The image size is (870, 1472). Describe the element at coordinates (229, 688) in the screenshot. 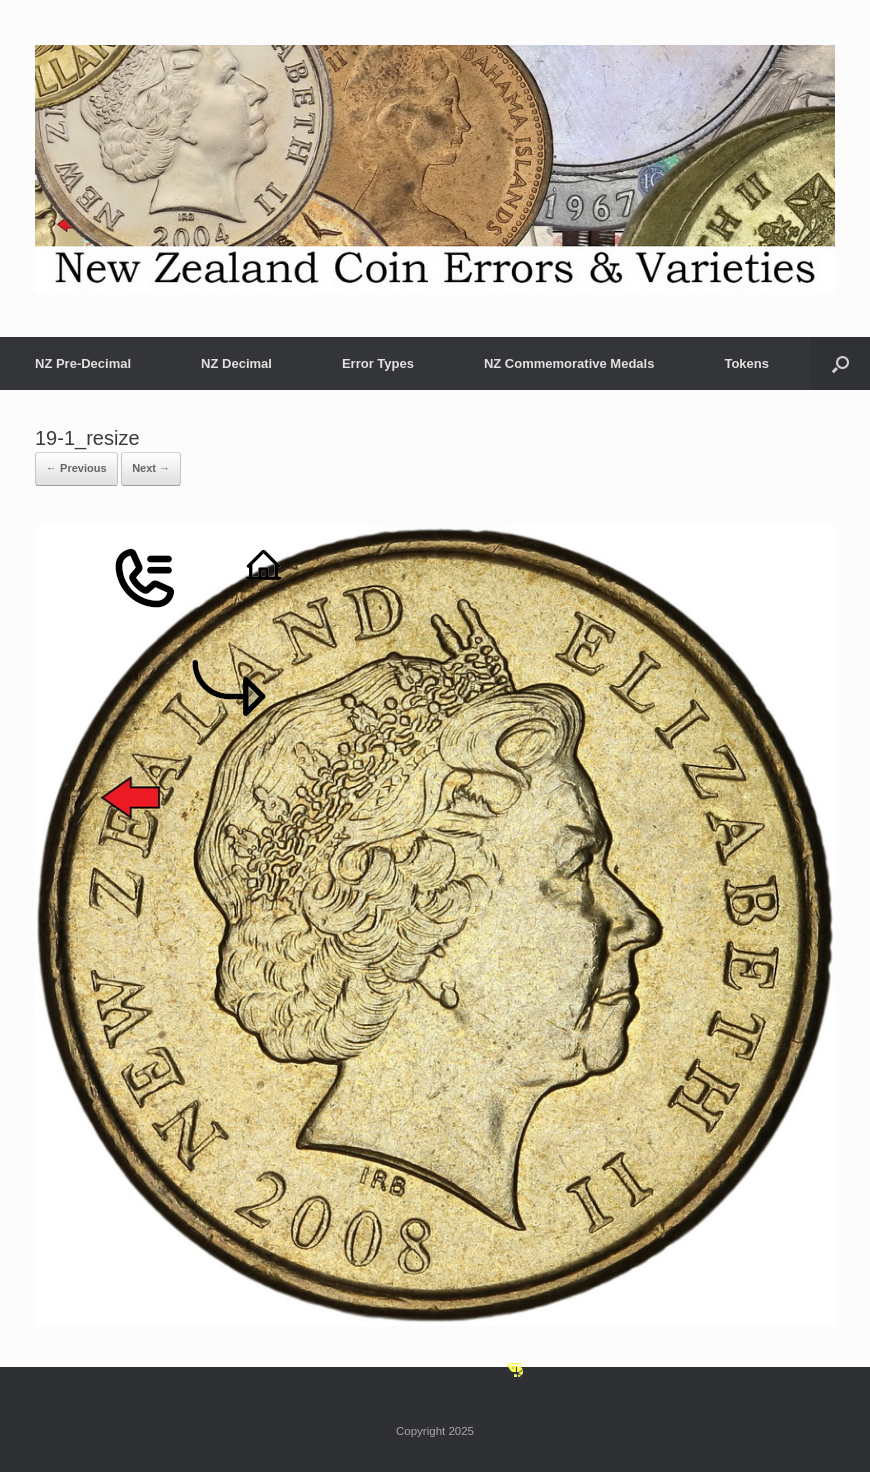

I see `reply to a message or comment` at that location.